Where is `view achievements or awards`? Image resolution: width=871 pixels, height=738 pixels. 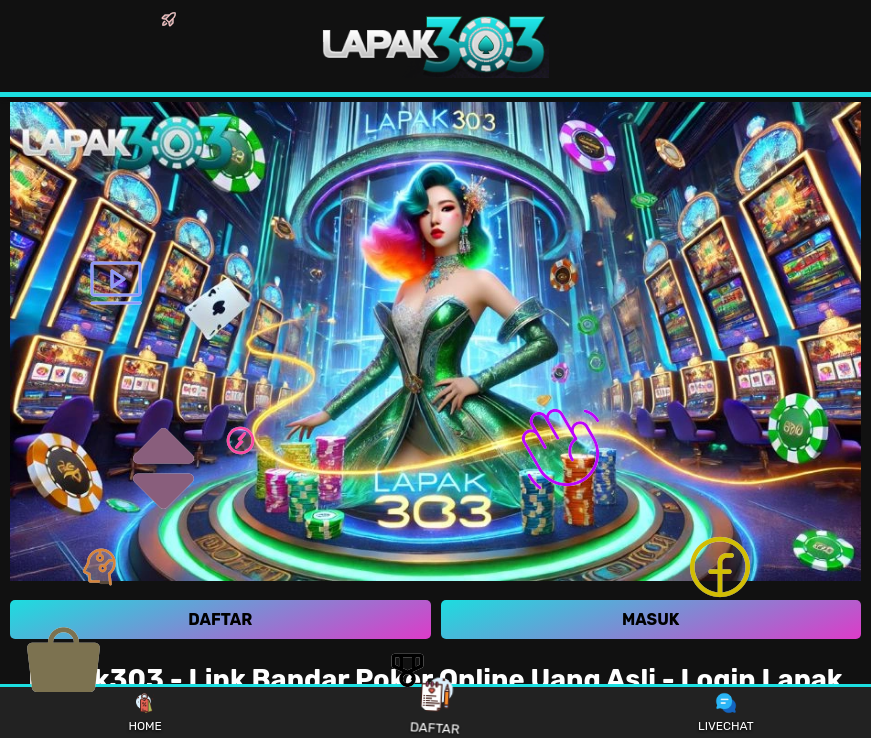
view achievements or awards is located at coordinates (407, 668).